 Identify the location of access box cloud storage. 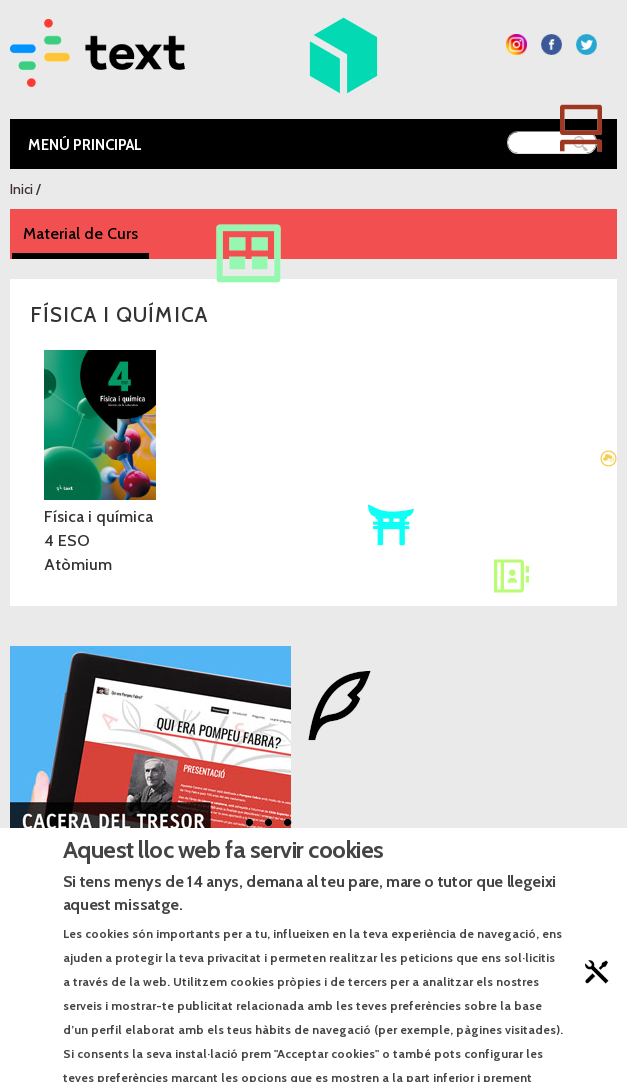
(343, 56).